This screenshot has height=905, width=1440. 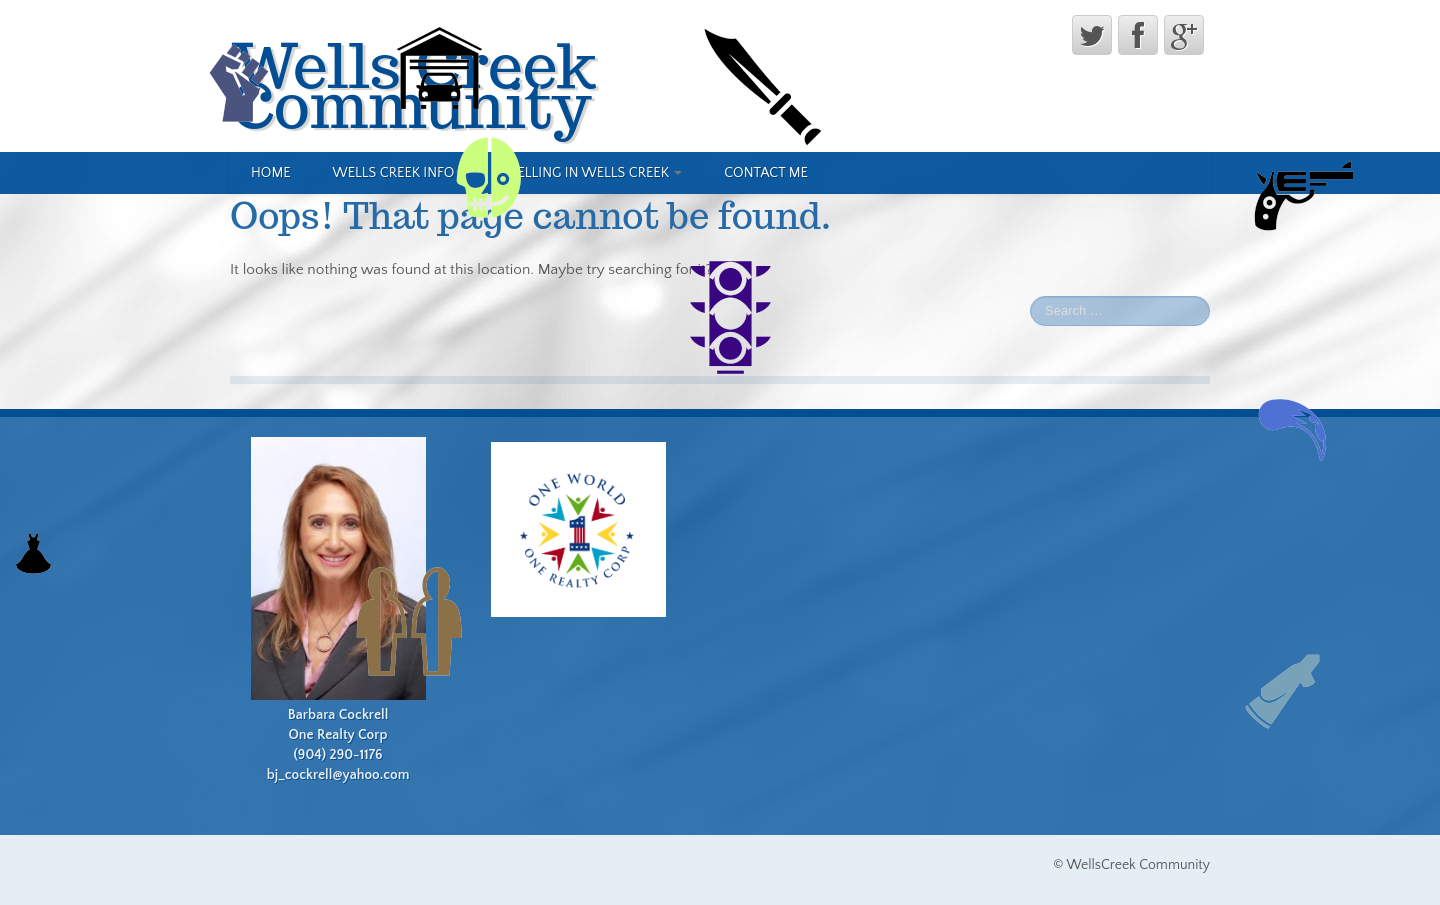 What do you see at coordinates (489, 177) in the screenshot?
I see `indicates a character at critically low health` at bounding box center [489, 177].